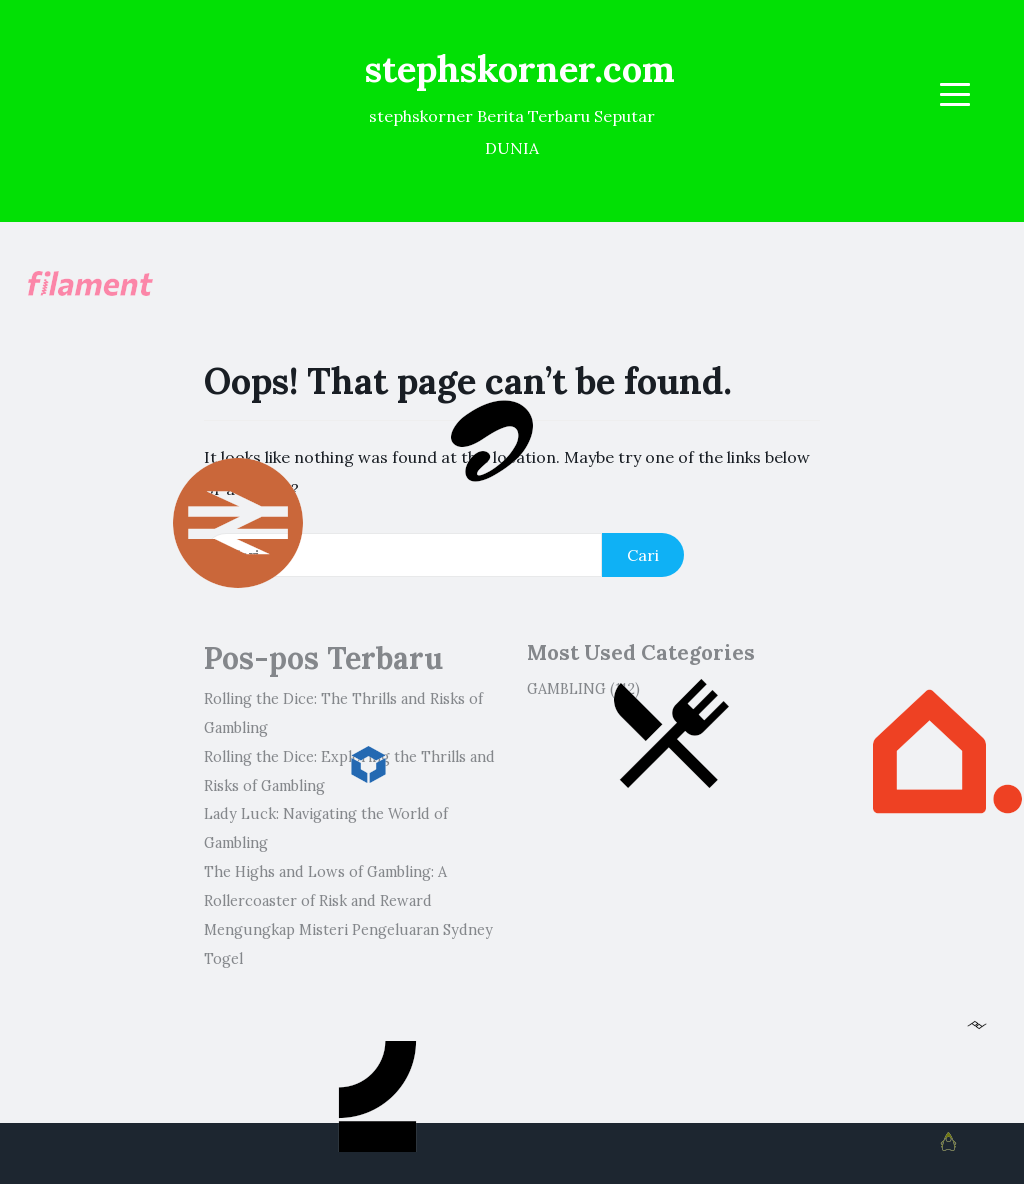 The height and width of the screenshot is (1184, 1024). I want to click on OpenJDK project logo, so click(948, 1141).